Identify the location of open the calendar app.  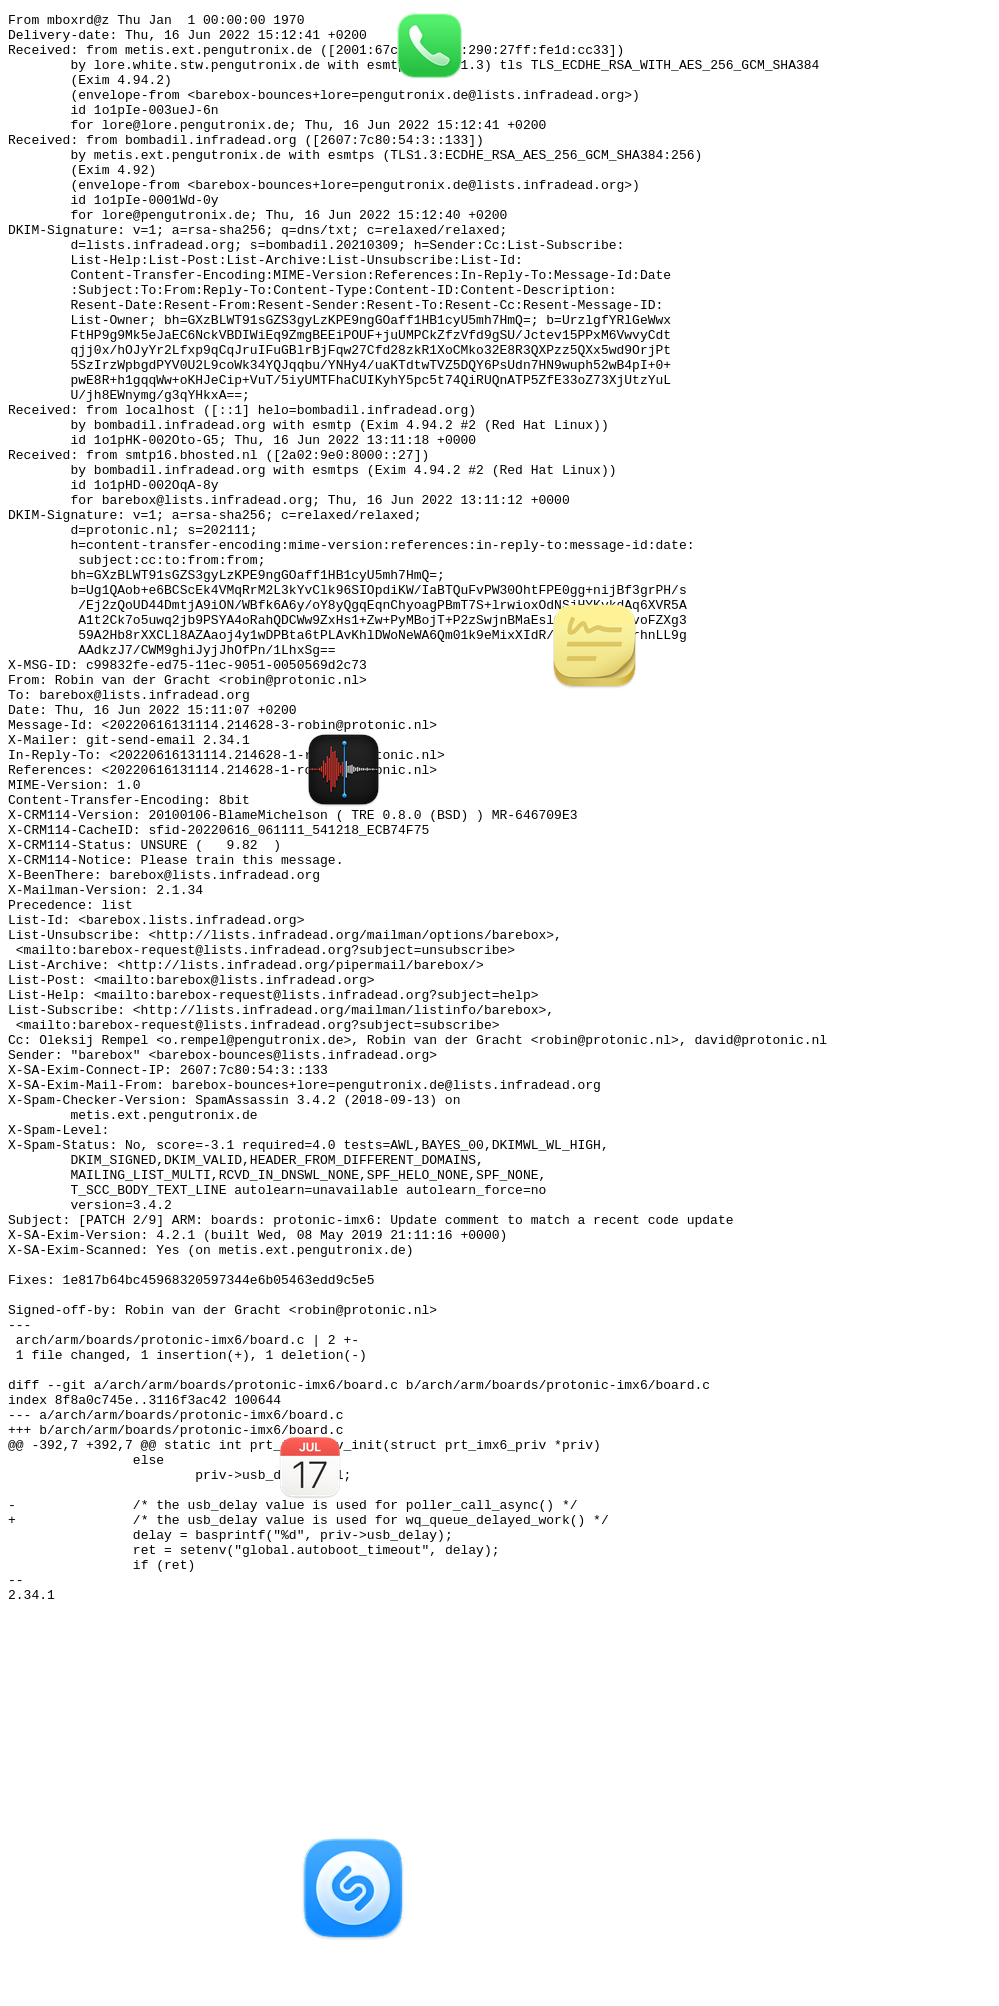
(310, 1467).